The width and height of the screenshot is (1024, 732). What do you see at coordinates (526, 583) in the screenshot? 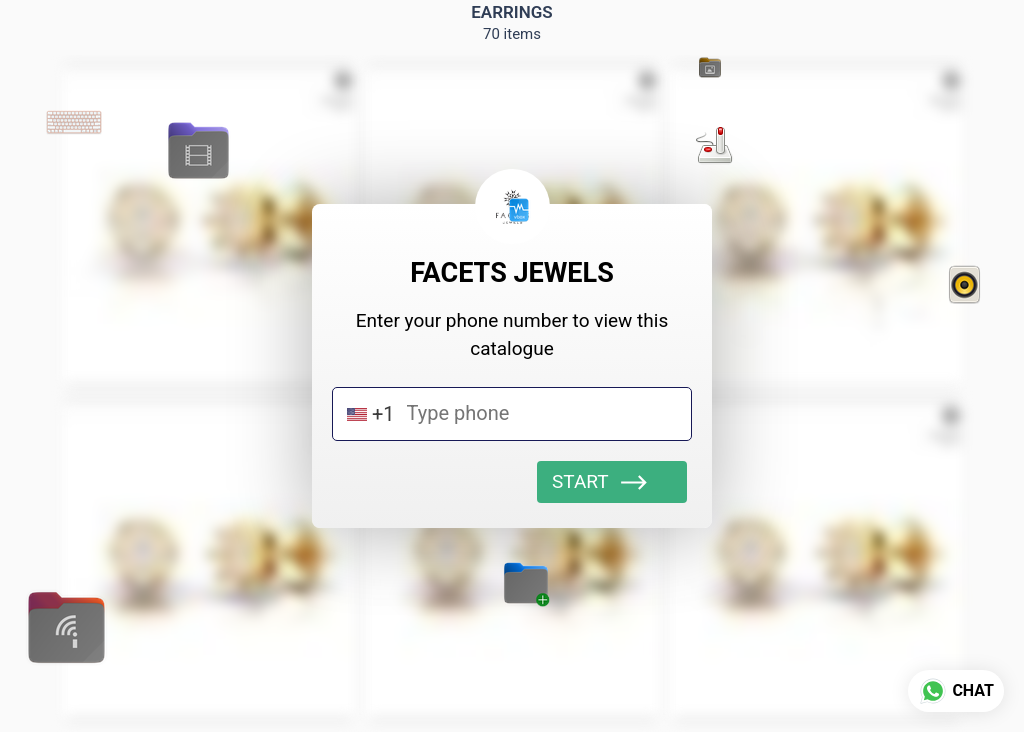
I see `create a new folder` at bounding box center [526, 583].